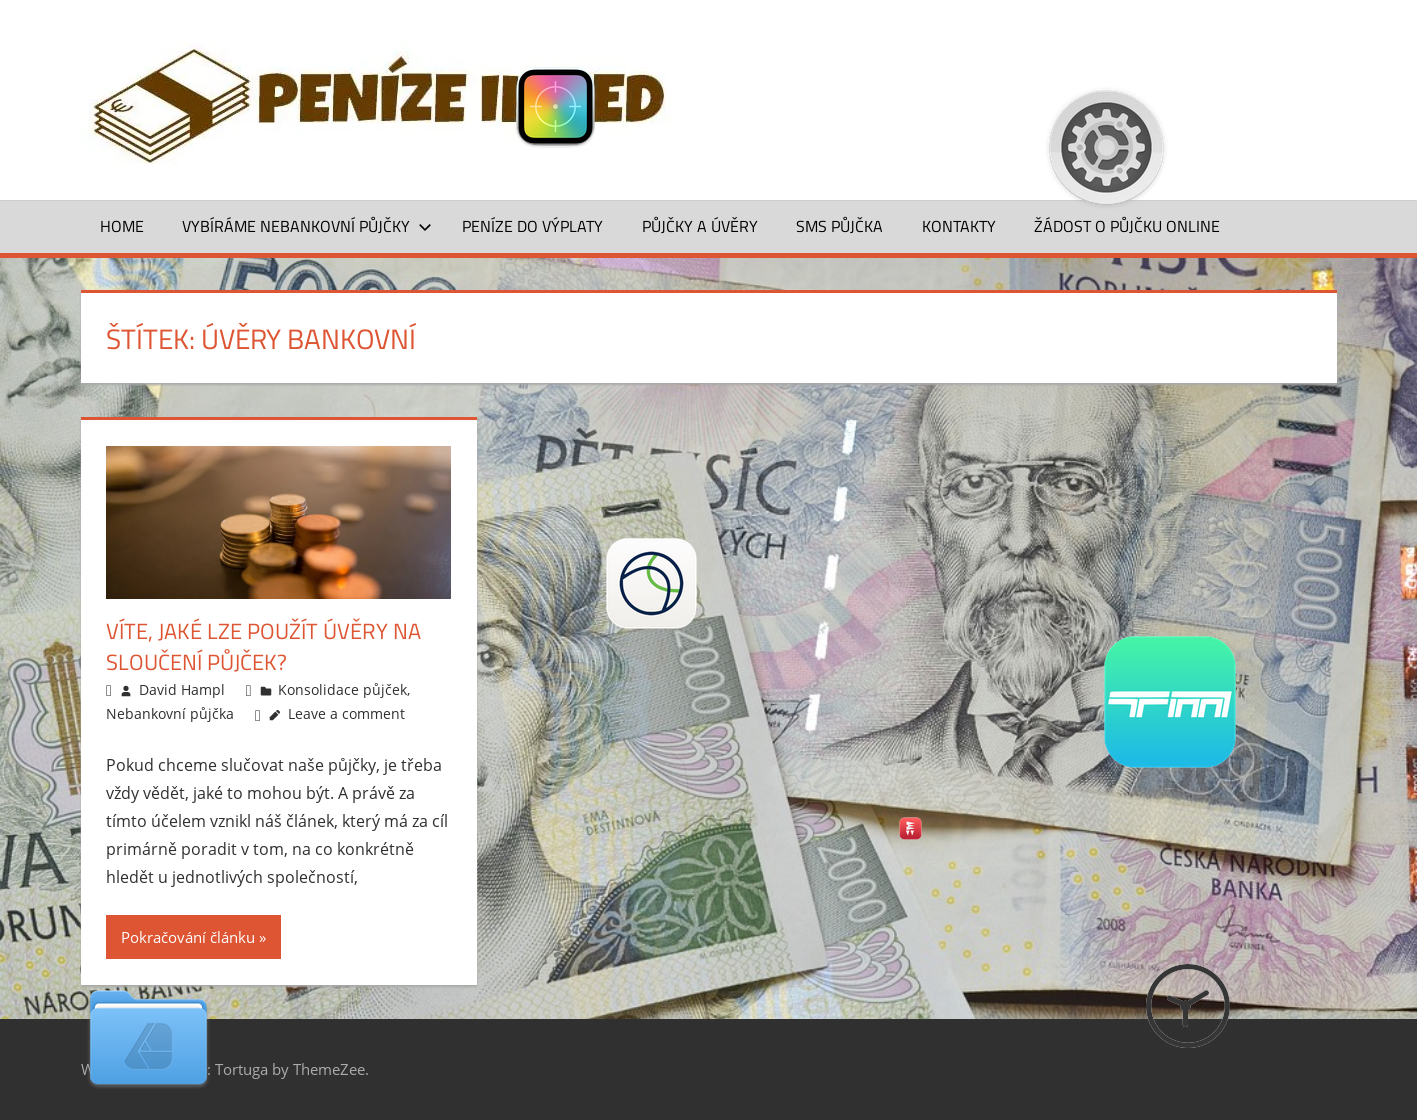 Image resolution: width=1417 pixels, height=1120 pixels. Describe the element at coordinates (555, 106) in the screenshot. I see `open ProDisplay Calibrator app` at that location.